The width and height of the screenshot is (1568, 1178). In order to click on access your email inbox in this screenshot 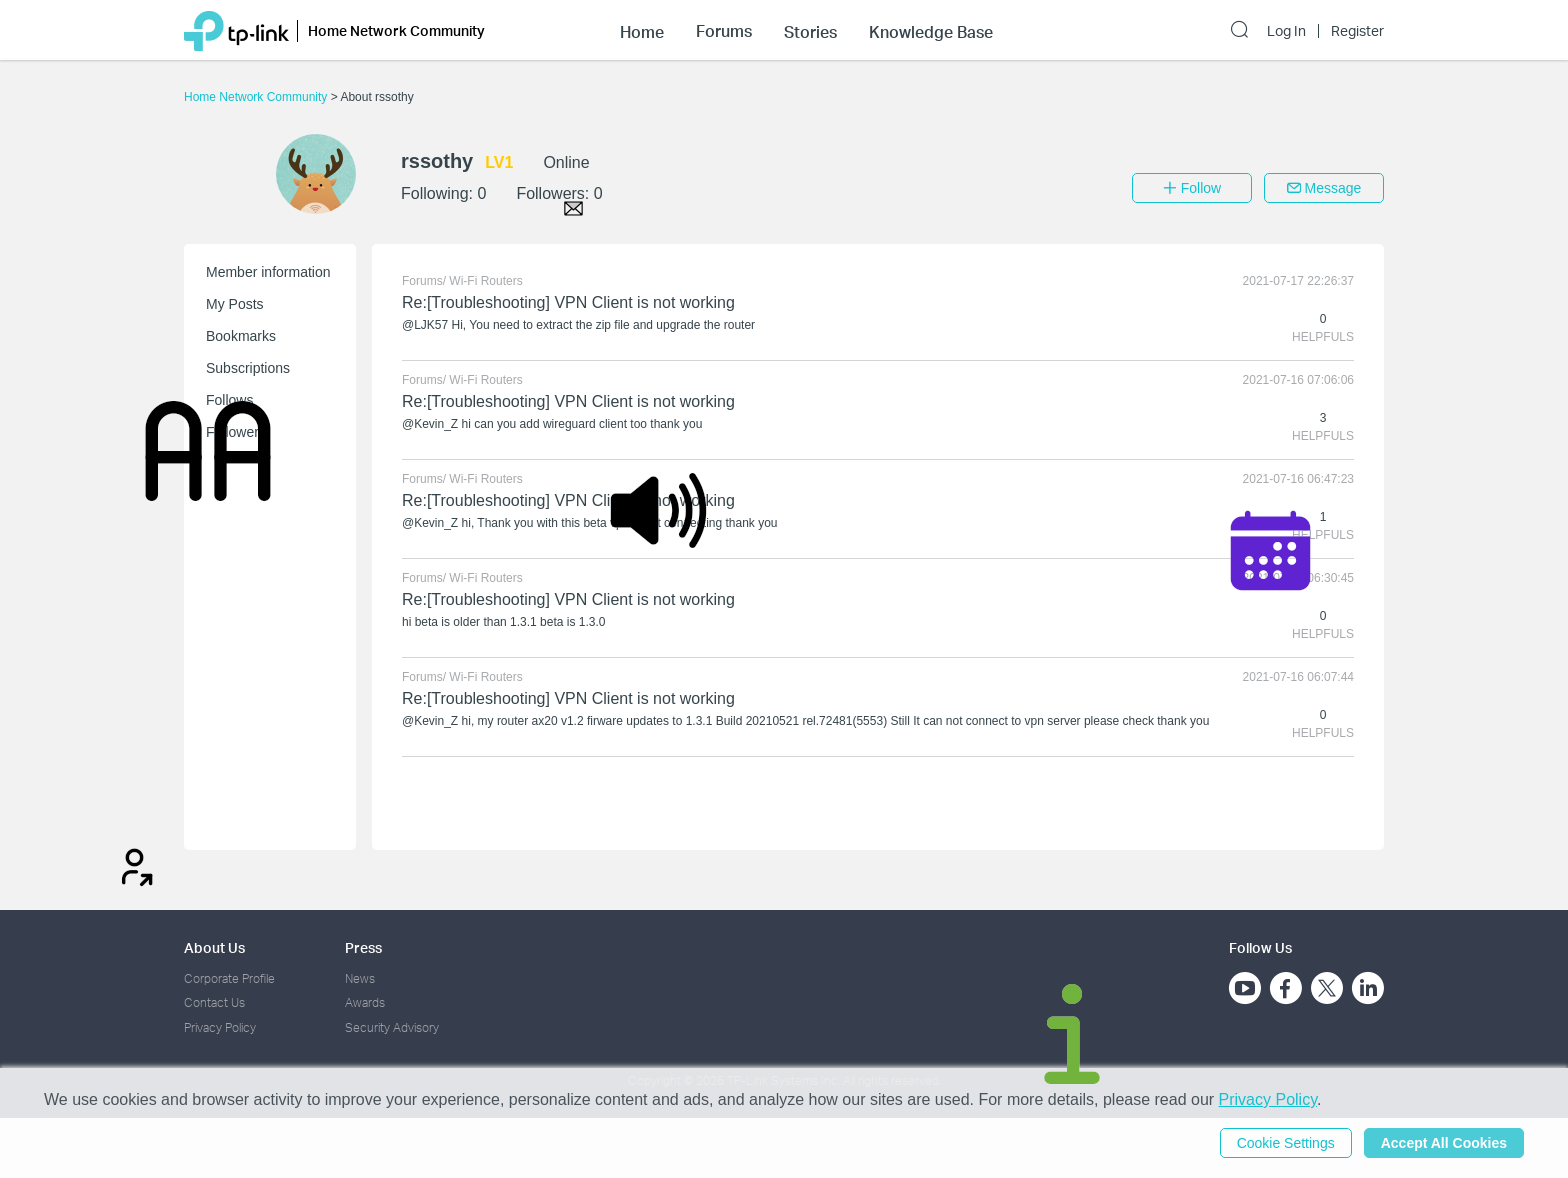, I will do `click(573, 208)`.